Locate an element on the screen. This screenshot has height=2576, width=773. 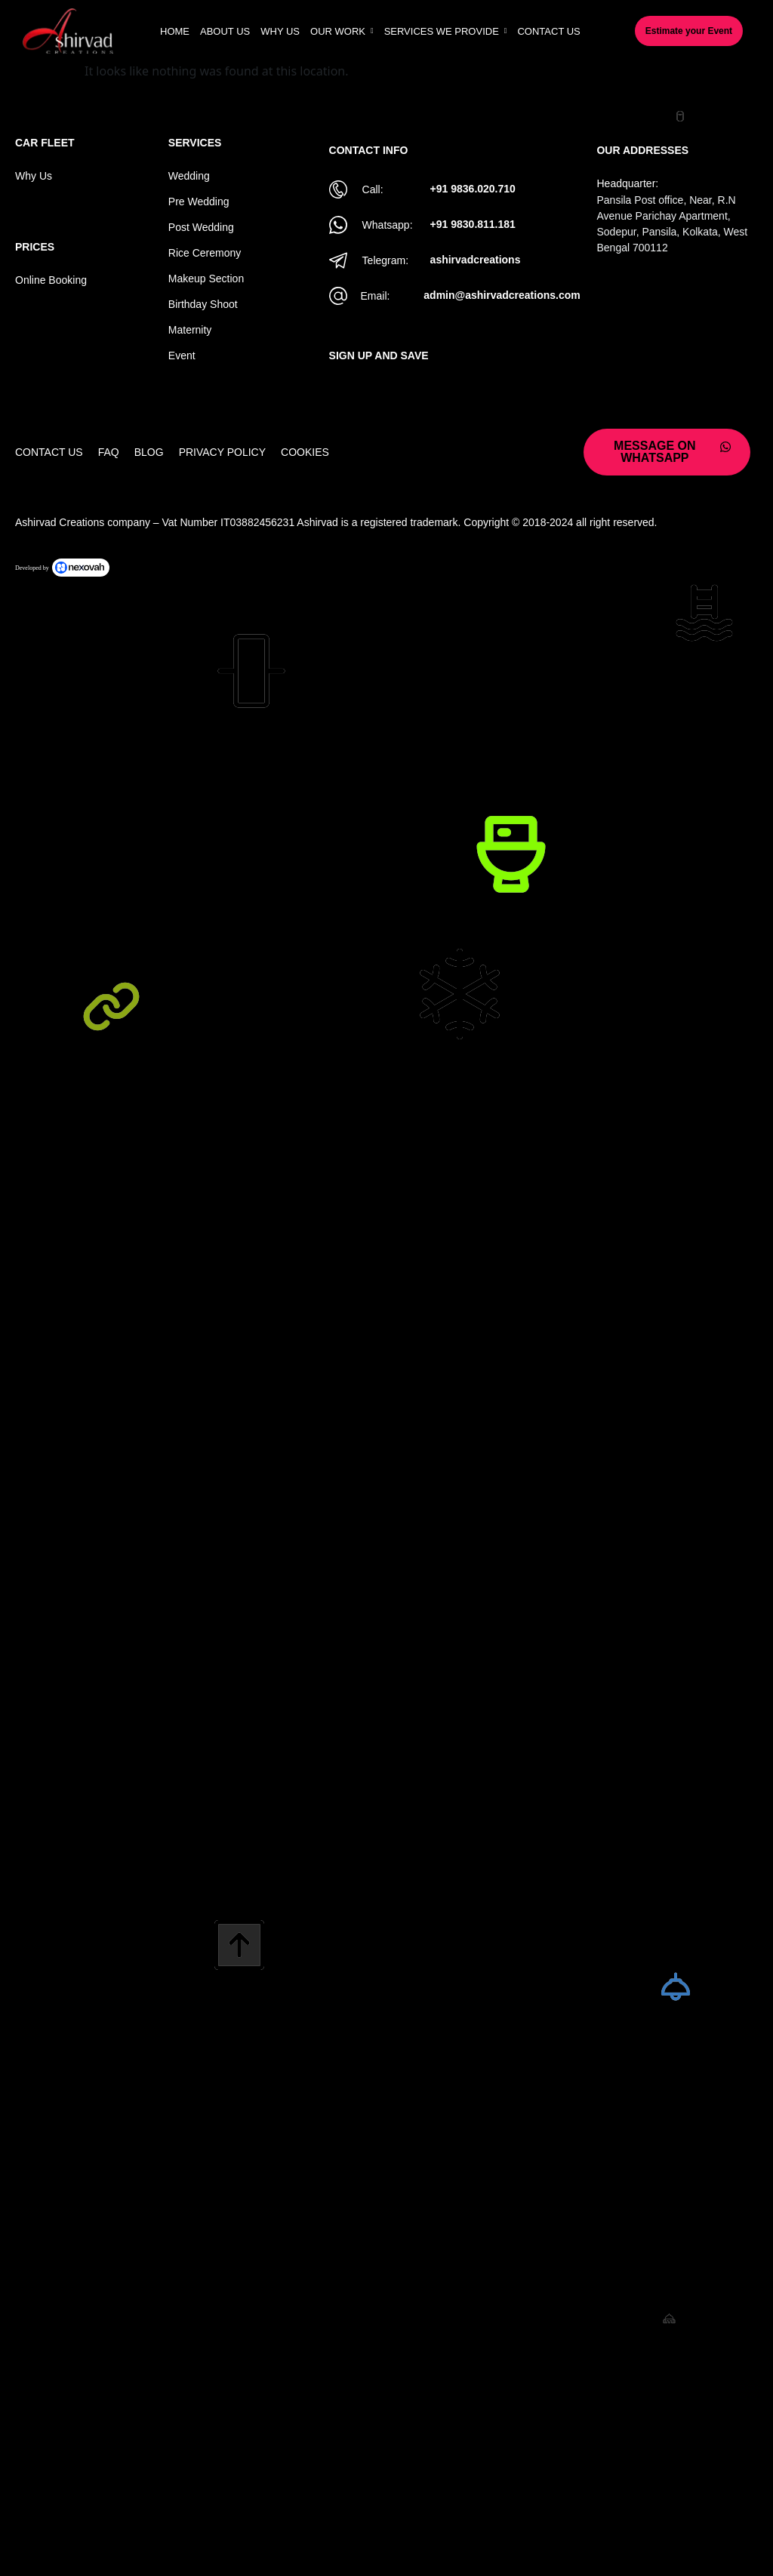
find nearby restrooms is located at coordinates (511, 853).